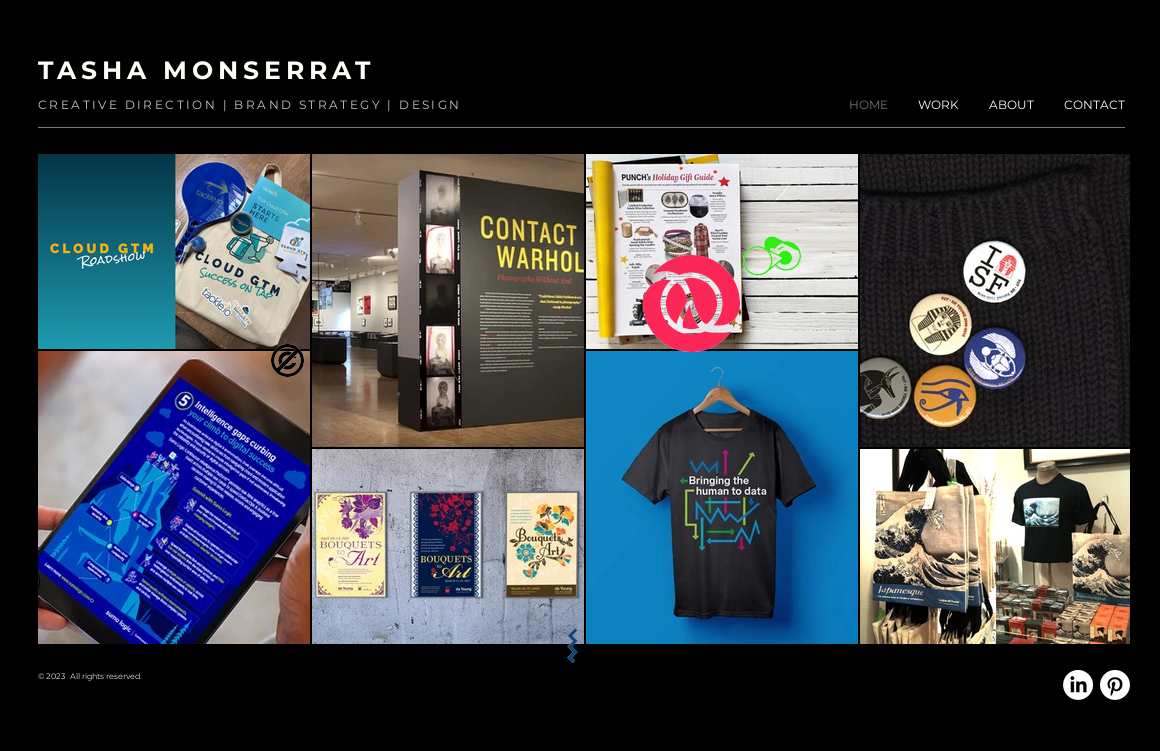  What do you see at coordinates (572, 645) in the screenshot?
I see `common workflow language logo` at bounding box center [572, 645].